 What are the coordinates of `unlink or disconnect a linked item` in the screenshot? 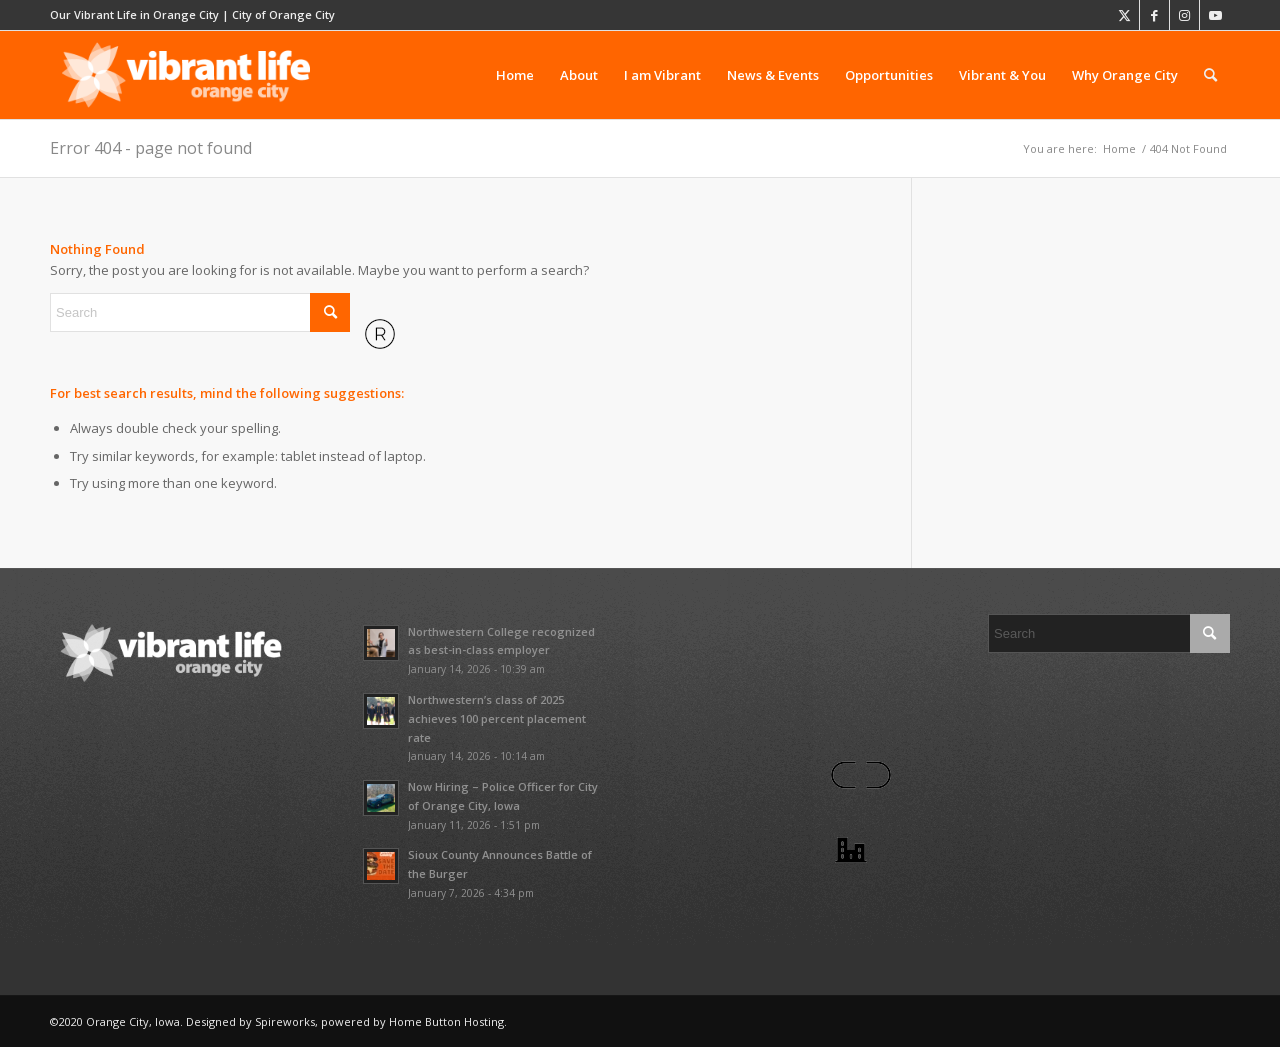 It's located at (861, 775).